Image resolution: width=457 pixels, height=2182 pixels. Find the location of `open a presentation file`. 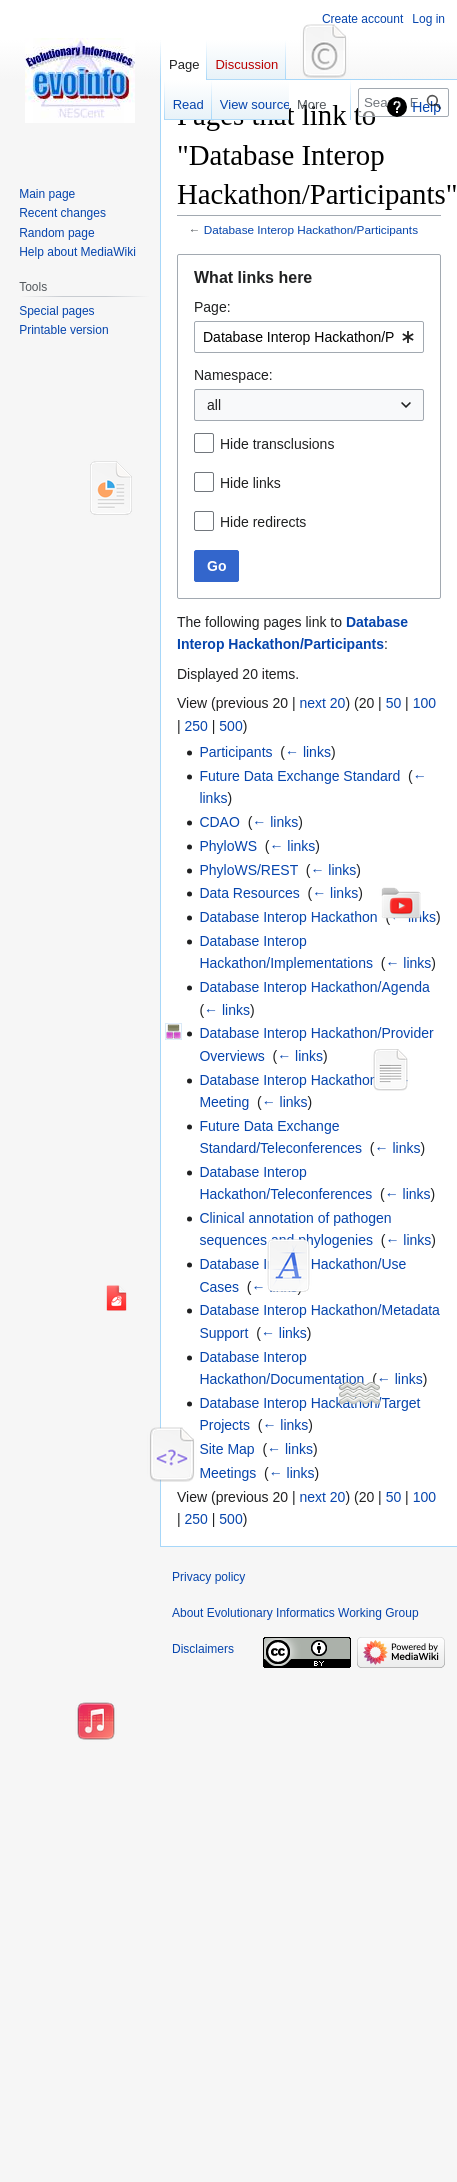

open a presentation file is located at coordinates (111, 488).